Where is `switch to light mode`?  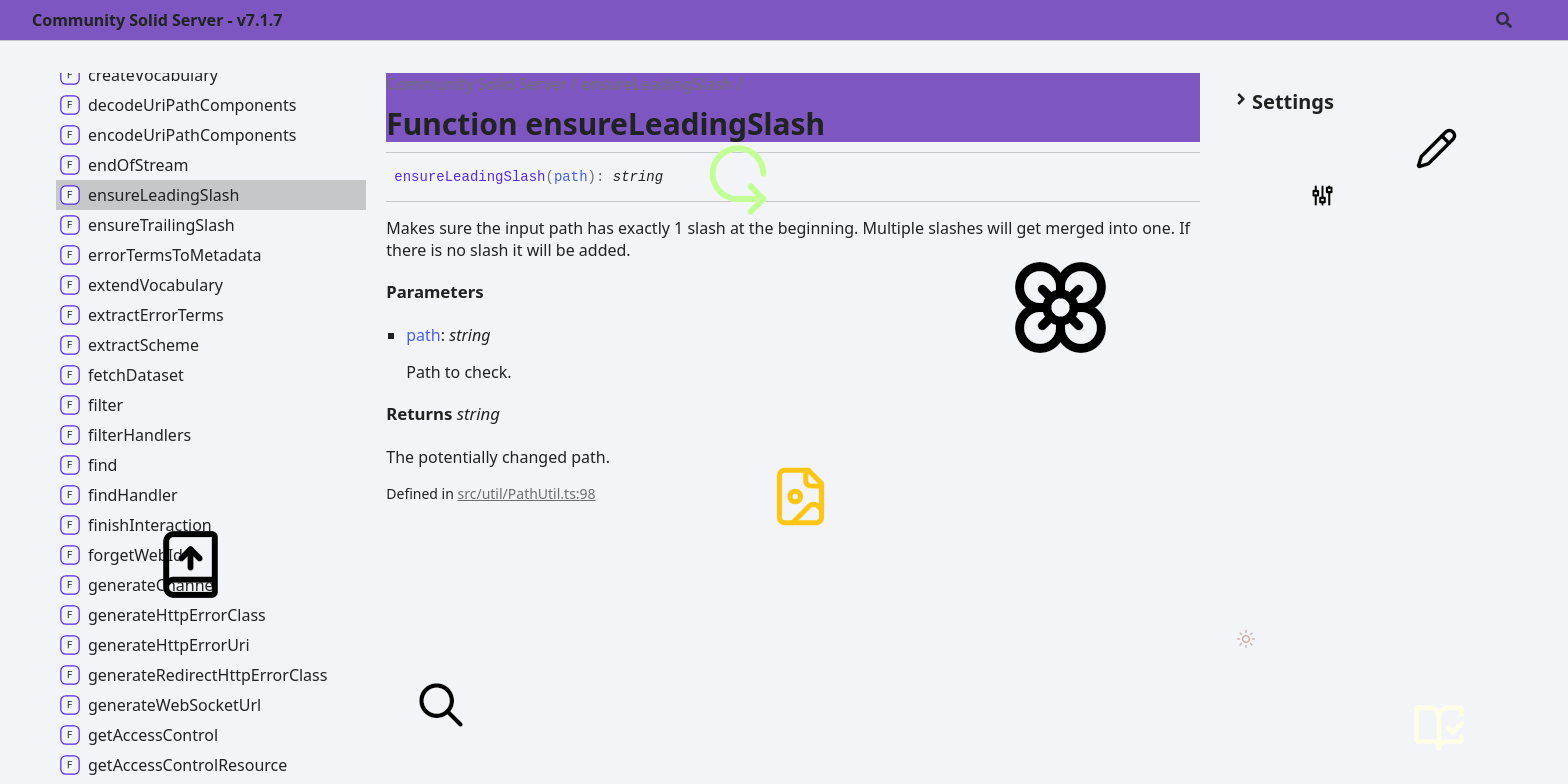
switch to light mode is located at coordinates (1246, 639).